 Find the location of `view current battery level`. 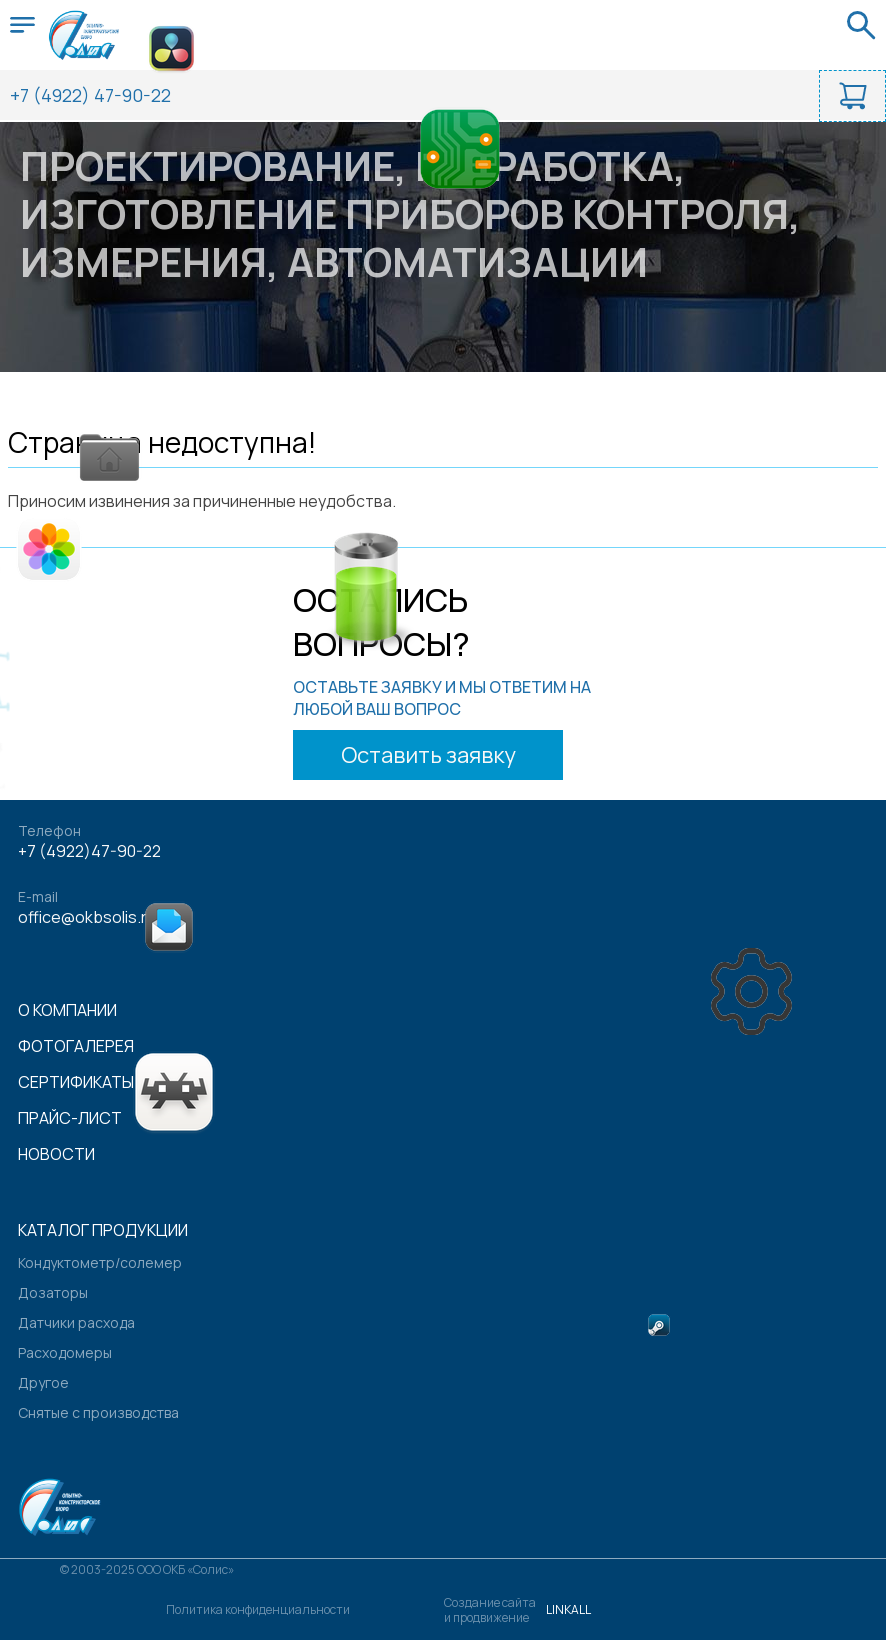

view current battery level is located at coordinates (366, 587).